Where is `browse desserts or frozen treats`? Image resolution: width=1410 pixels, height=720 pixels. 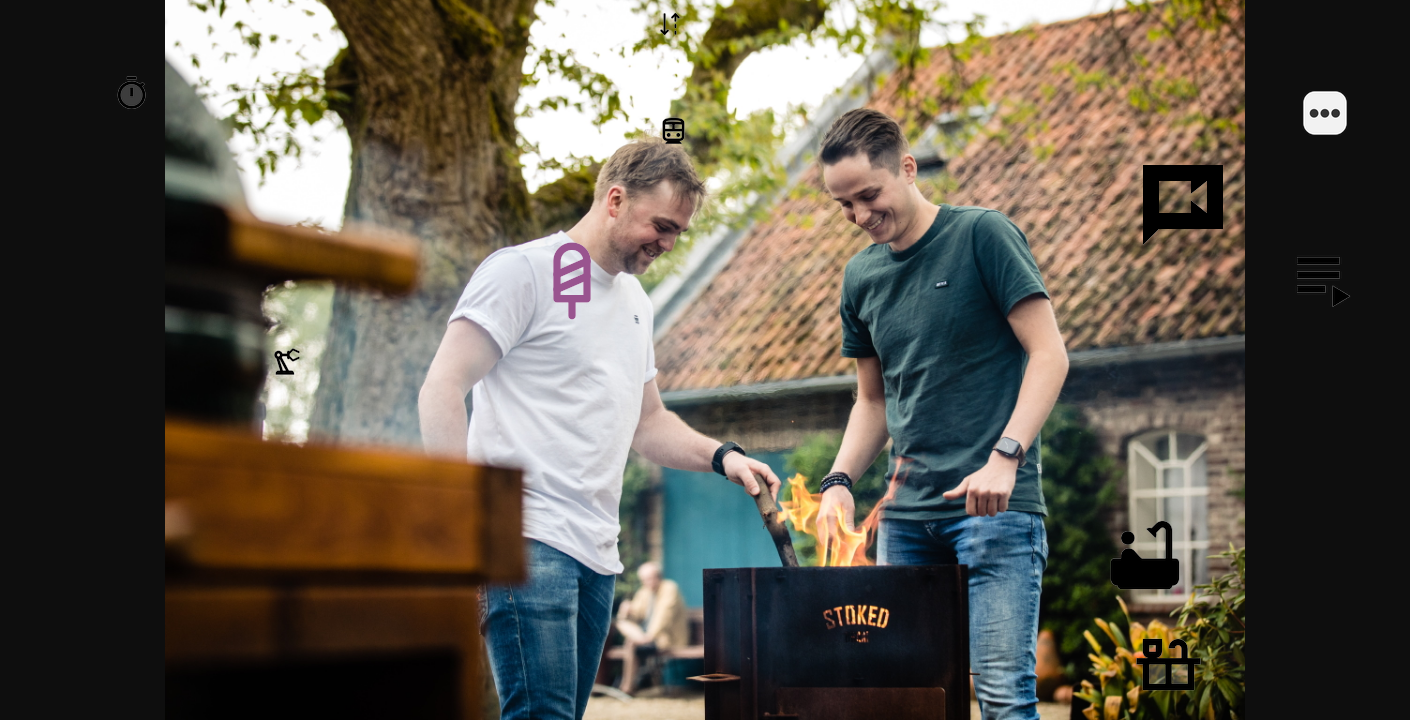 browse desserts or frozen treats is located at coordinates (572, 280).